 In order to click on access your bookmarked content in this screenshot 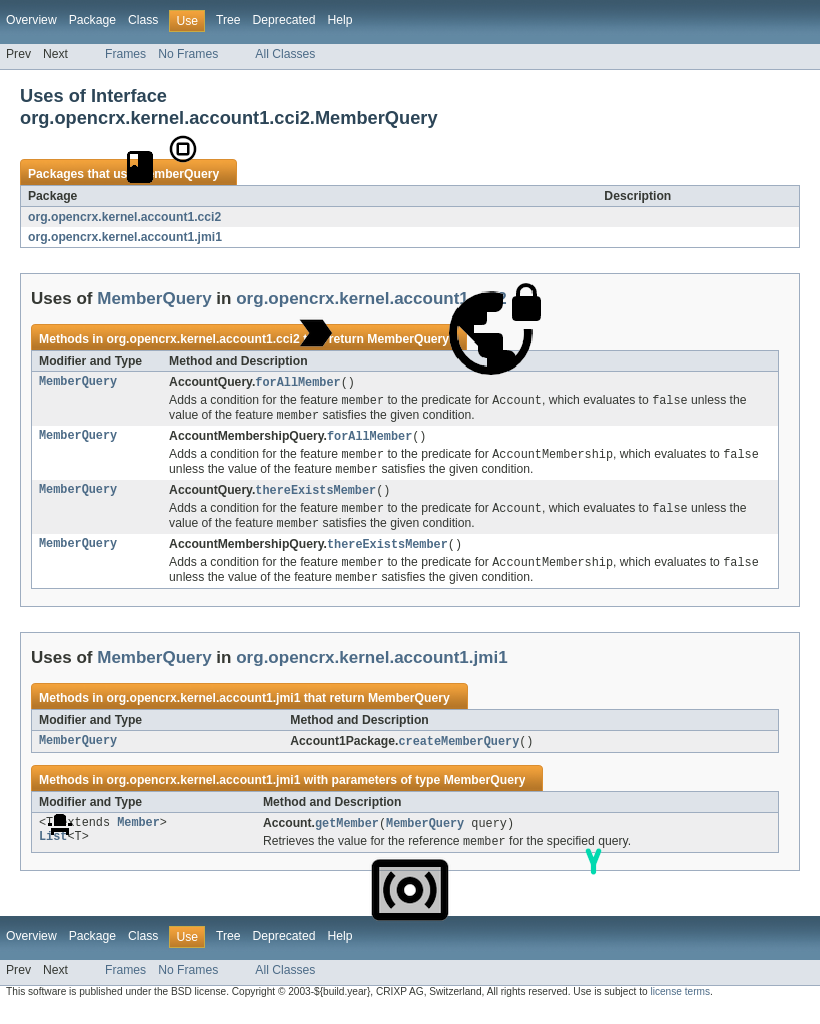, I will do `click(140, 167)`.